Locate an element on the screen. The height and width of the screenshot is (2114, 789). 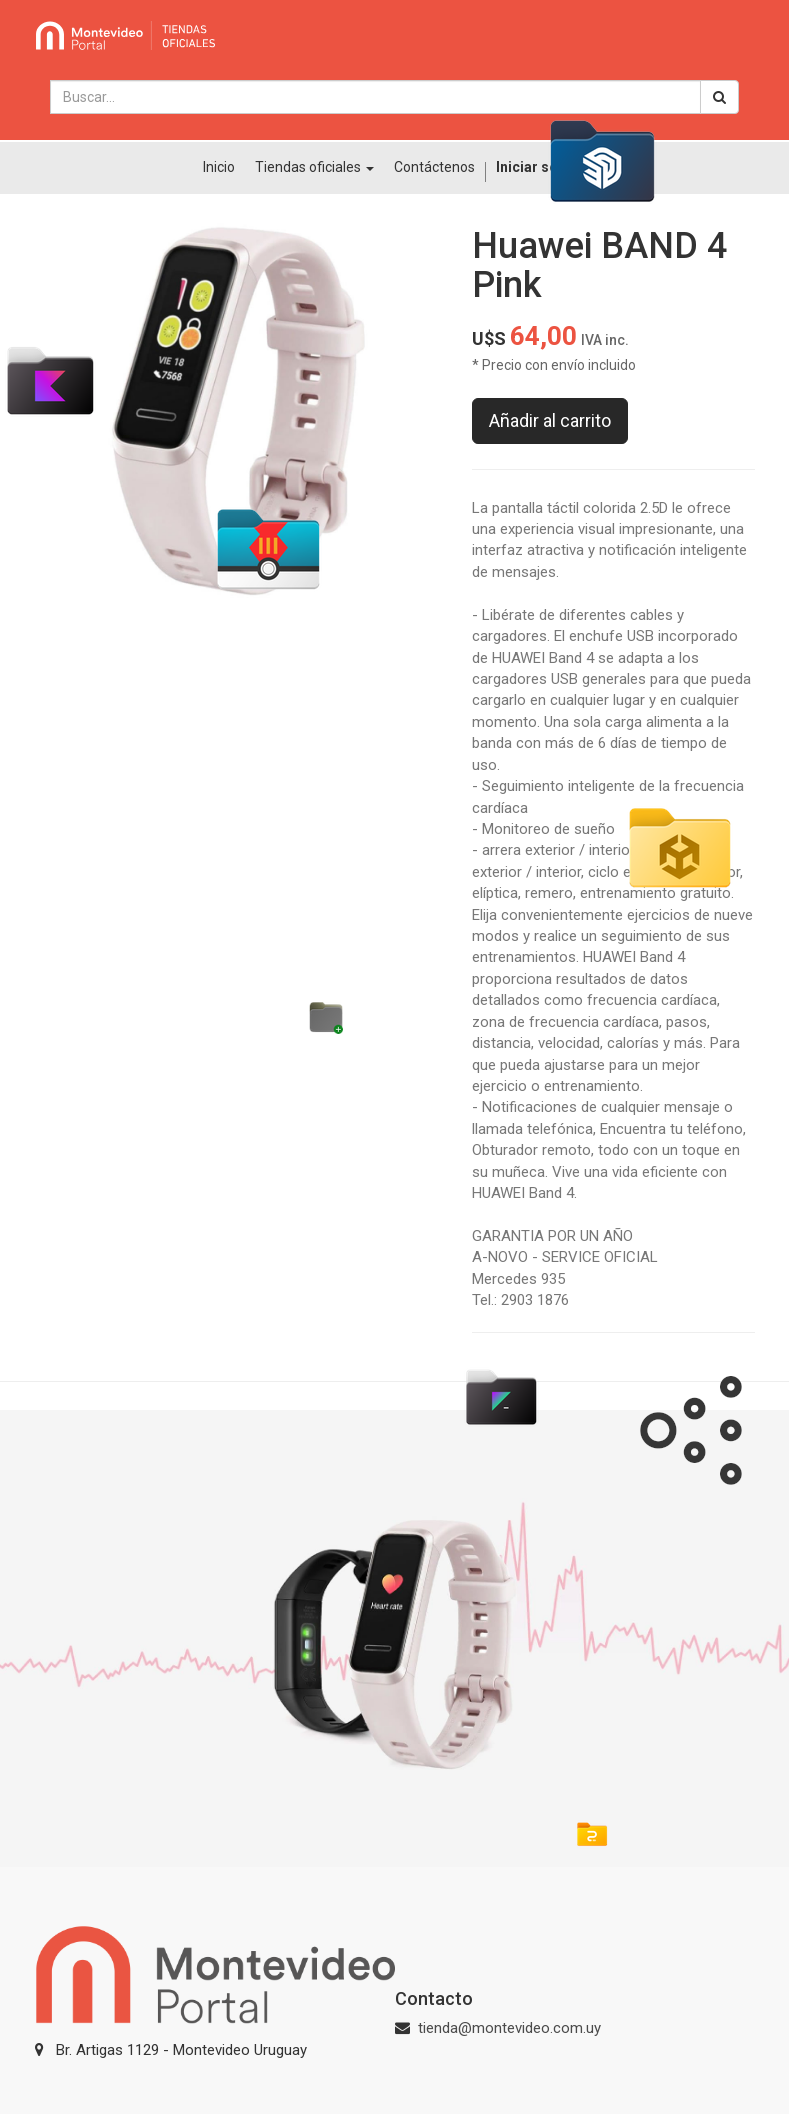
create a new folder is located at coordinates (326, 1017).